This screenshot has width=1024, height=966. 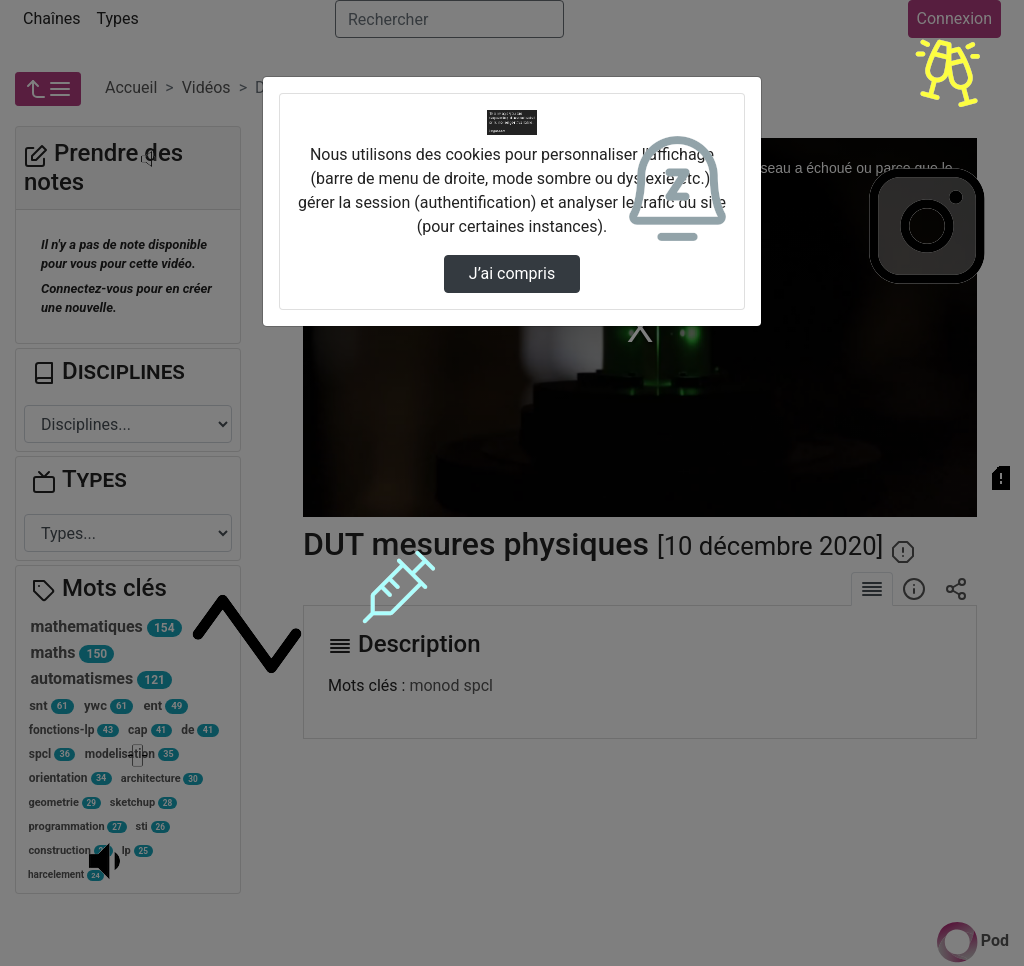 I want to click on access medical or health information, so click(x=399, y=587).